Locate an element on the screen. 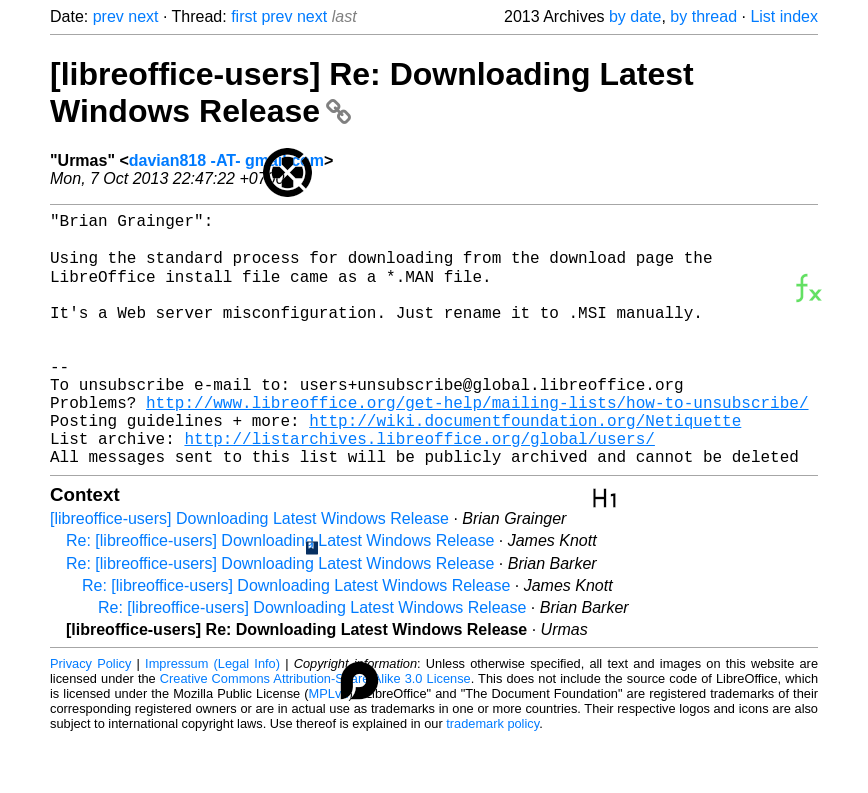  open microsoft loop app is located at coordinates (359, 680).